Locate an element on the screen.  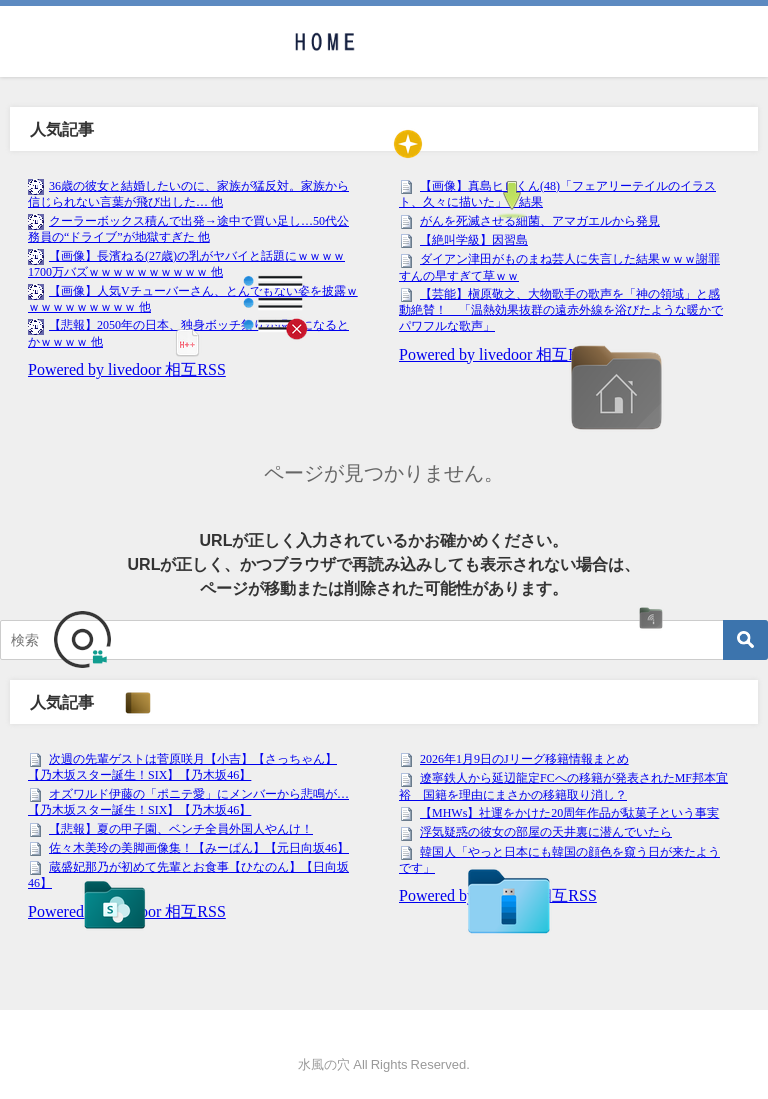
open folder containing USB drive files is located at coordinates (508, 903).